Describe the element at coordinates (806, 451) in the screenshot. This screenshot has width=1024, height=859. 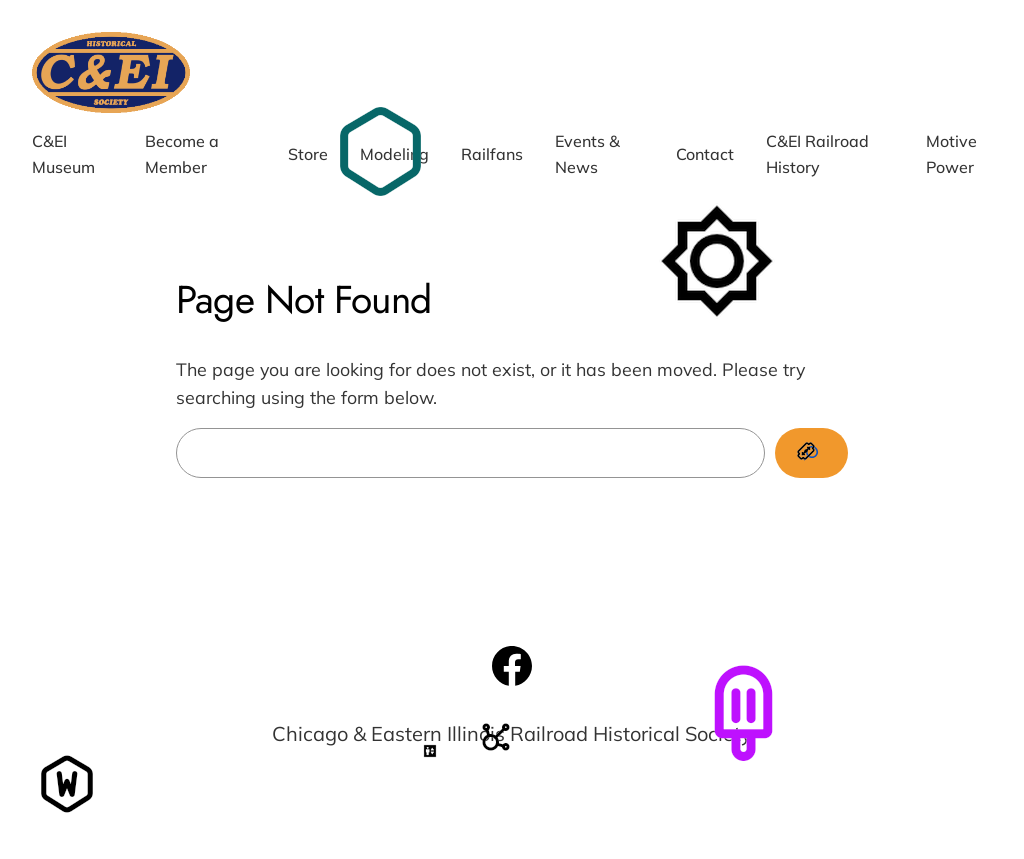
I see `cutting or trimming tool` at that location.